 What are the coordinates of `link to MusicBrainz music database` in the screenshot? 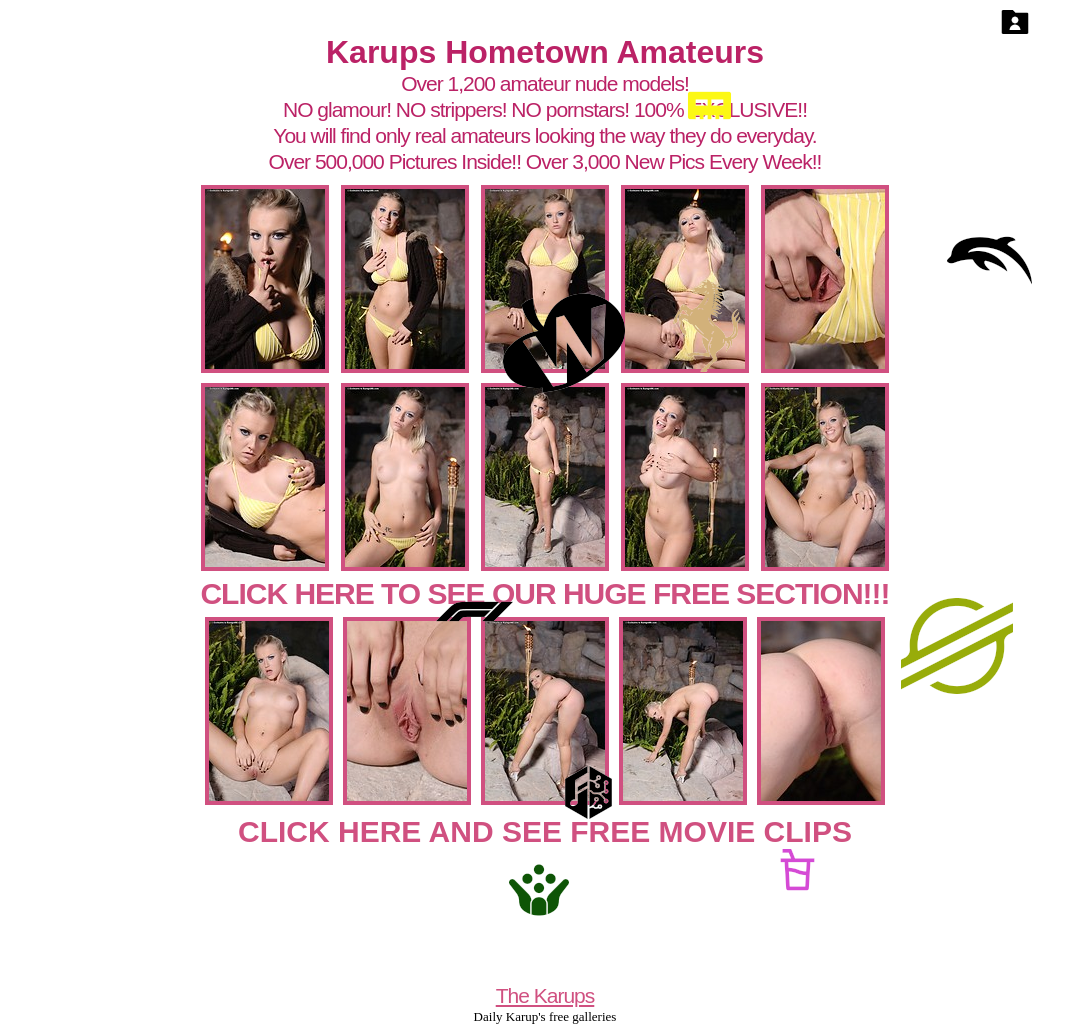 It's located at (588, 792).